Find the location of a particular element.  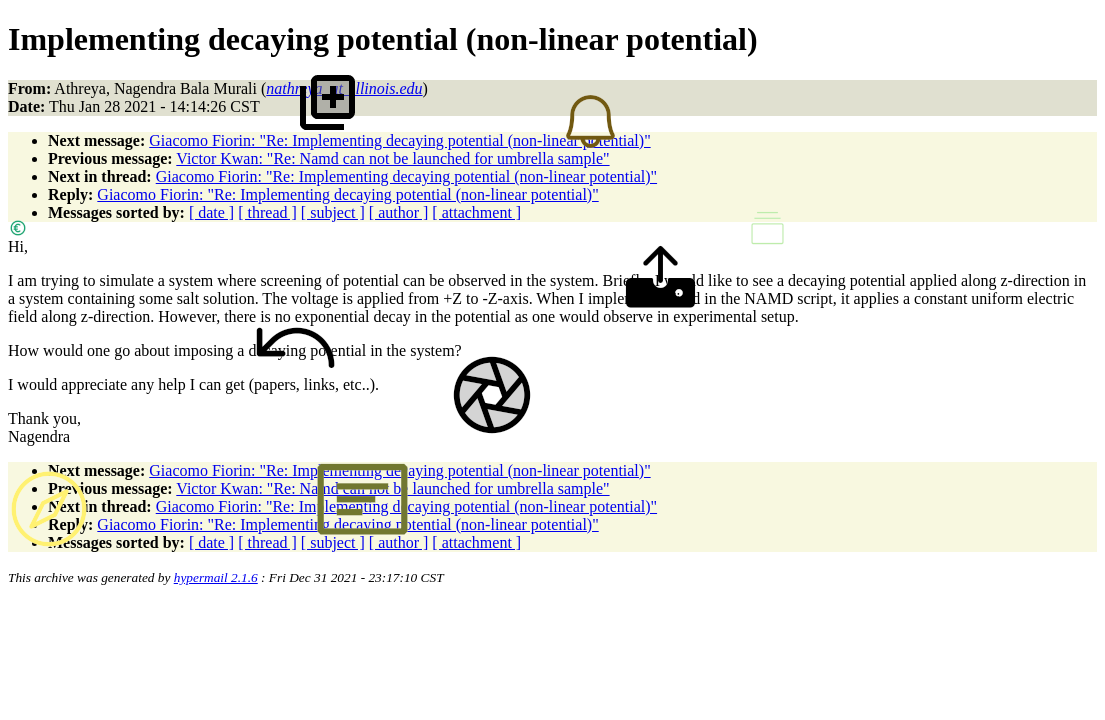

add item to your library is located at coordinates (327, 102).